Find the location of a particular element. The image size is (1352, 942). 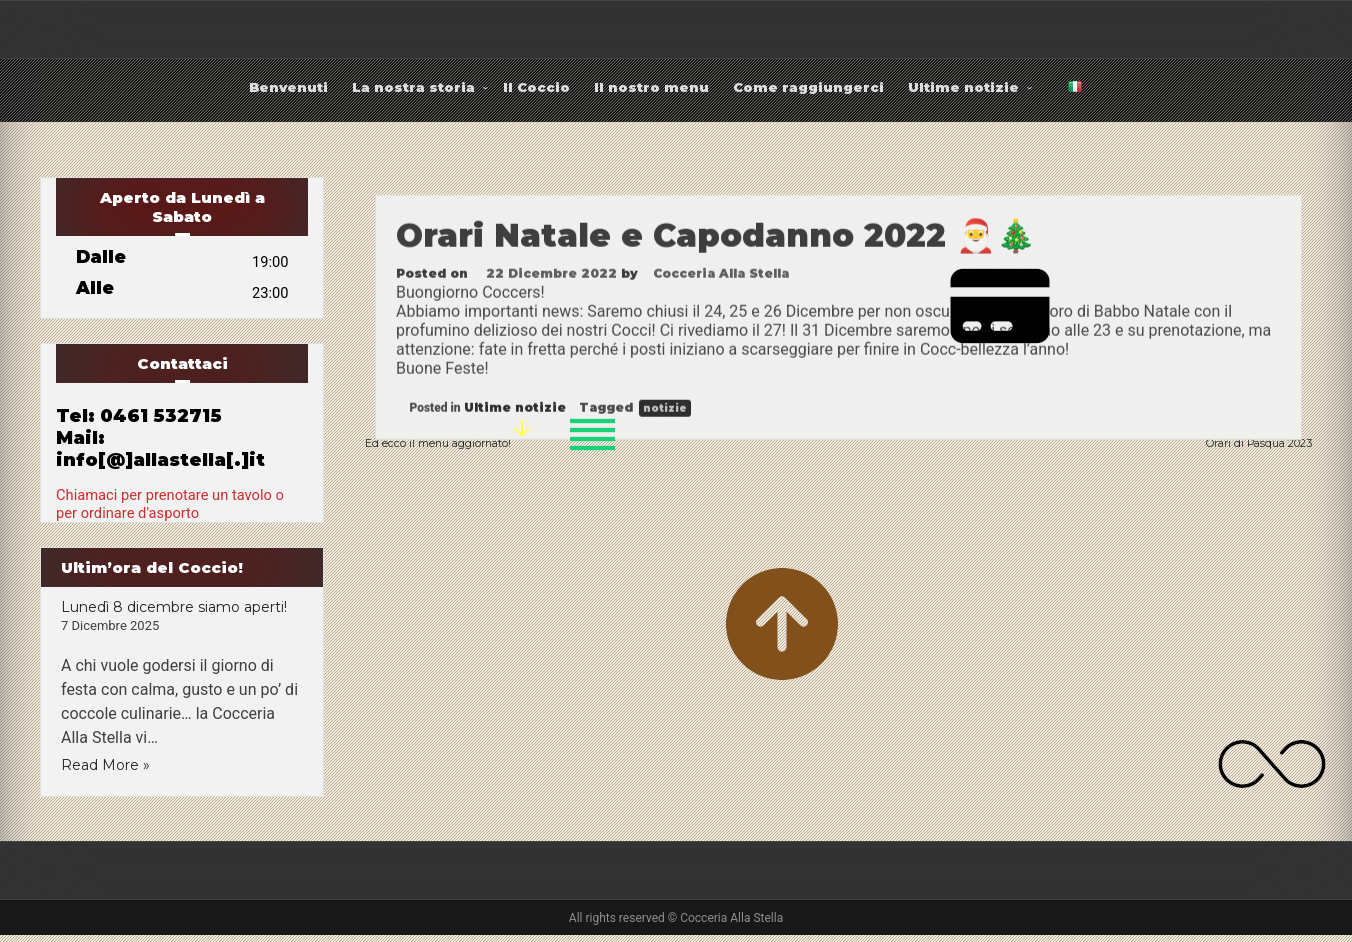

switch to list view is located at coordinates (592, 434).